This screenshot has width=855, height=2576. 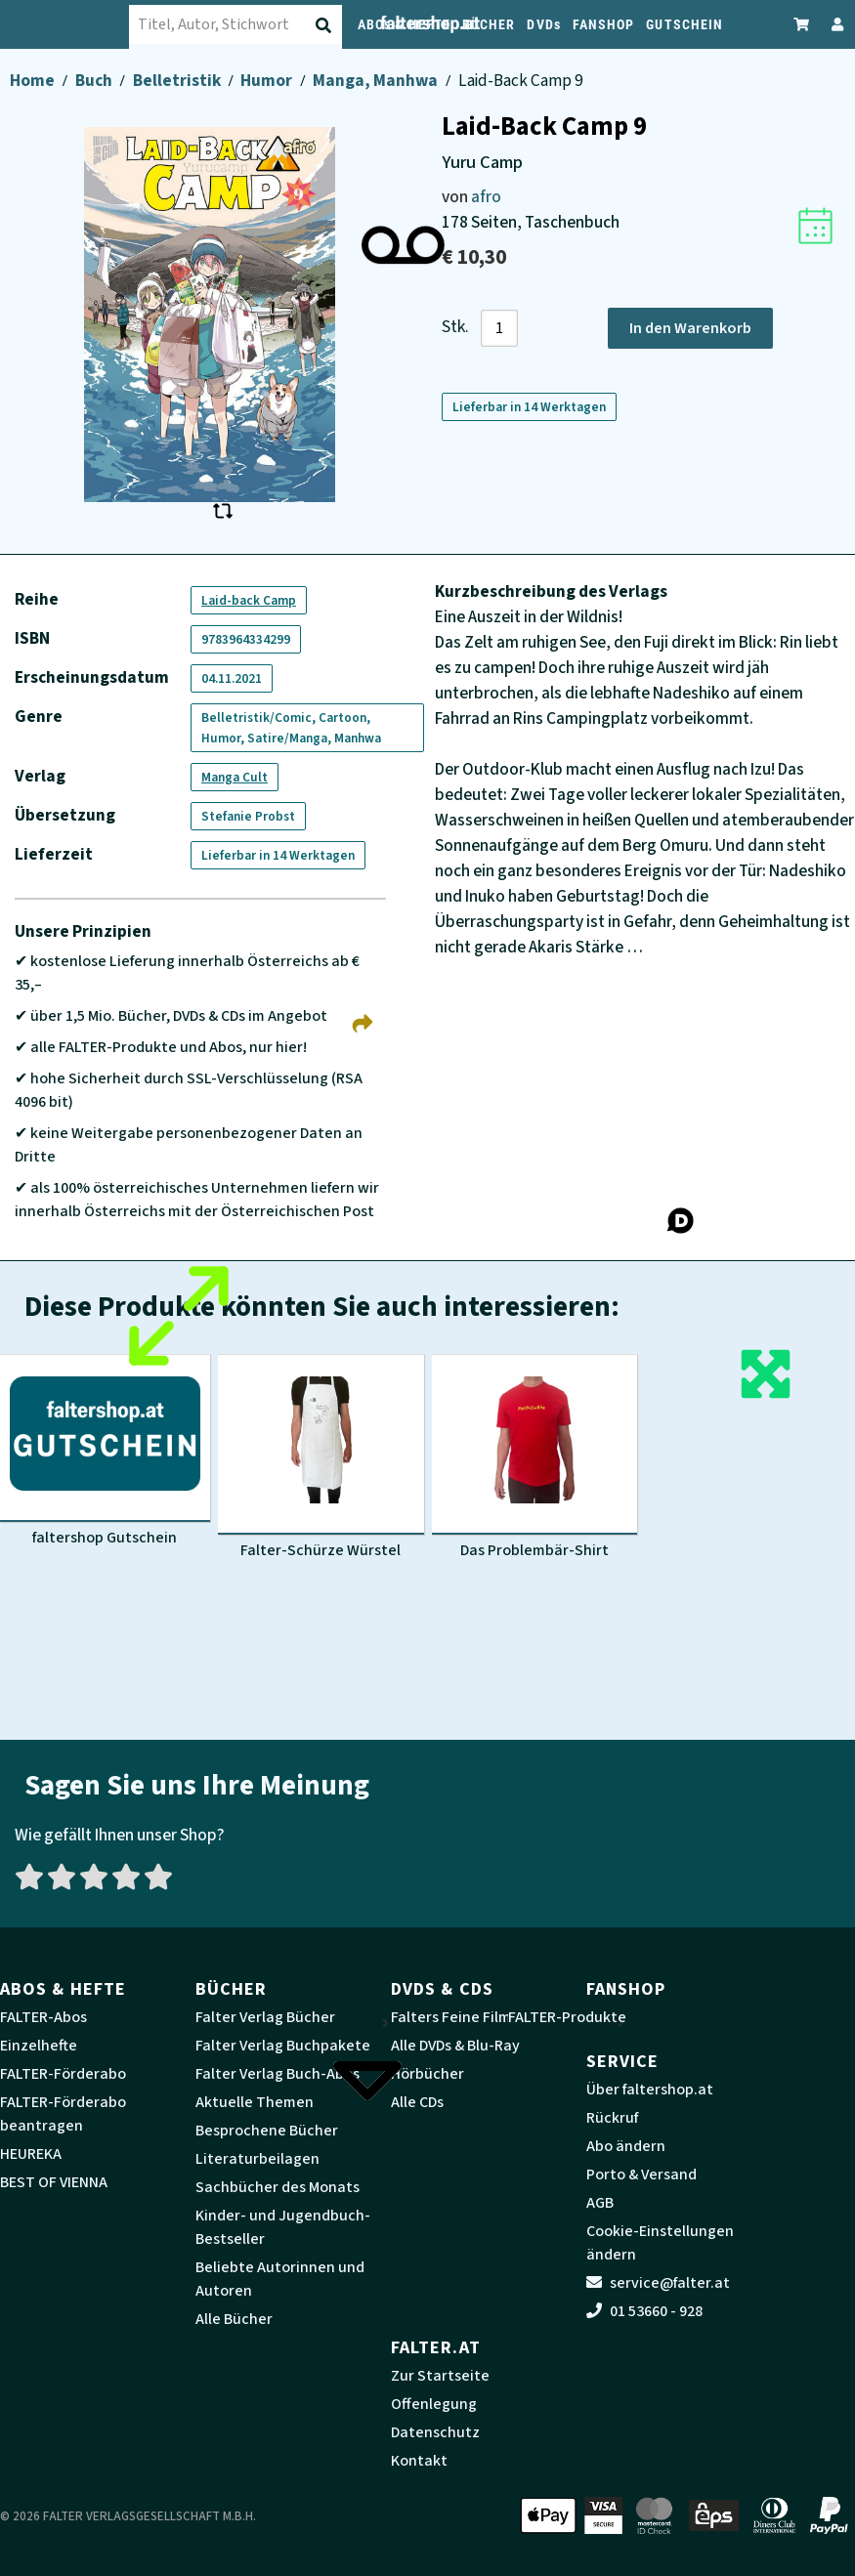 What do you see at coordinates (765, 1373) in the screenshot?
I see `expand to fullscreen mode` at bounding box center [765, 1373].